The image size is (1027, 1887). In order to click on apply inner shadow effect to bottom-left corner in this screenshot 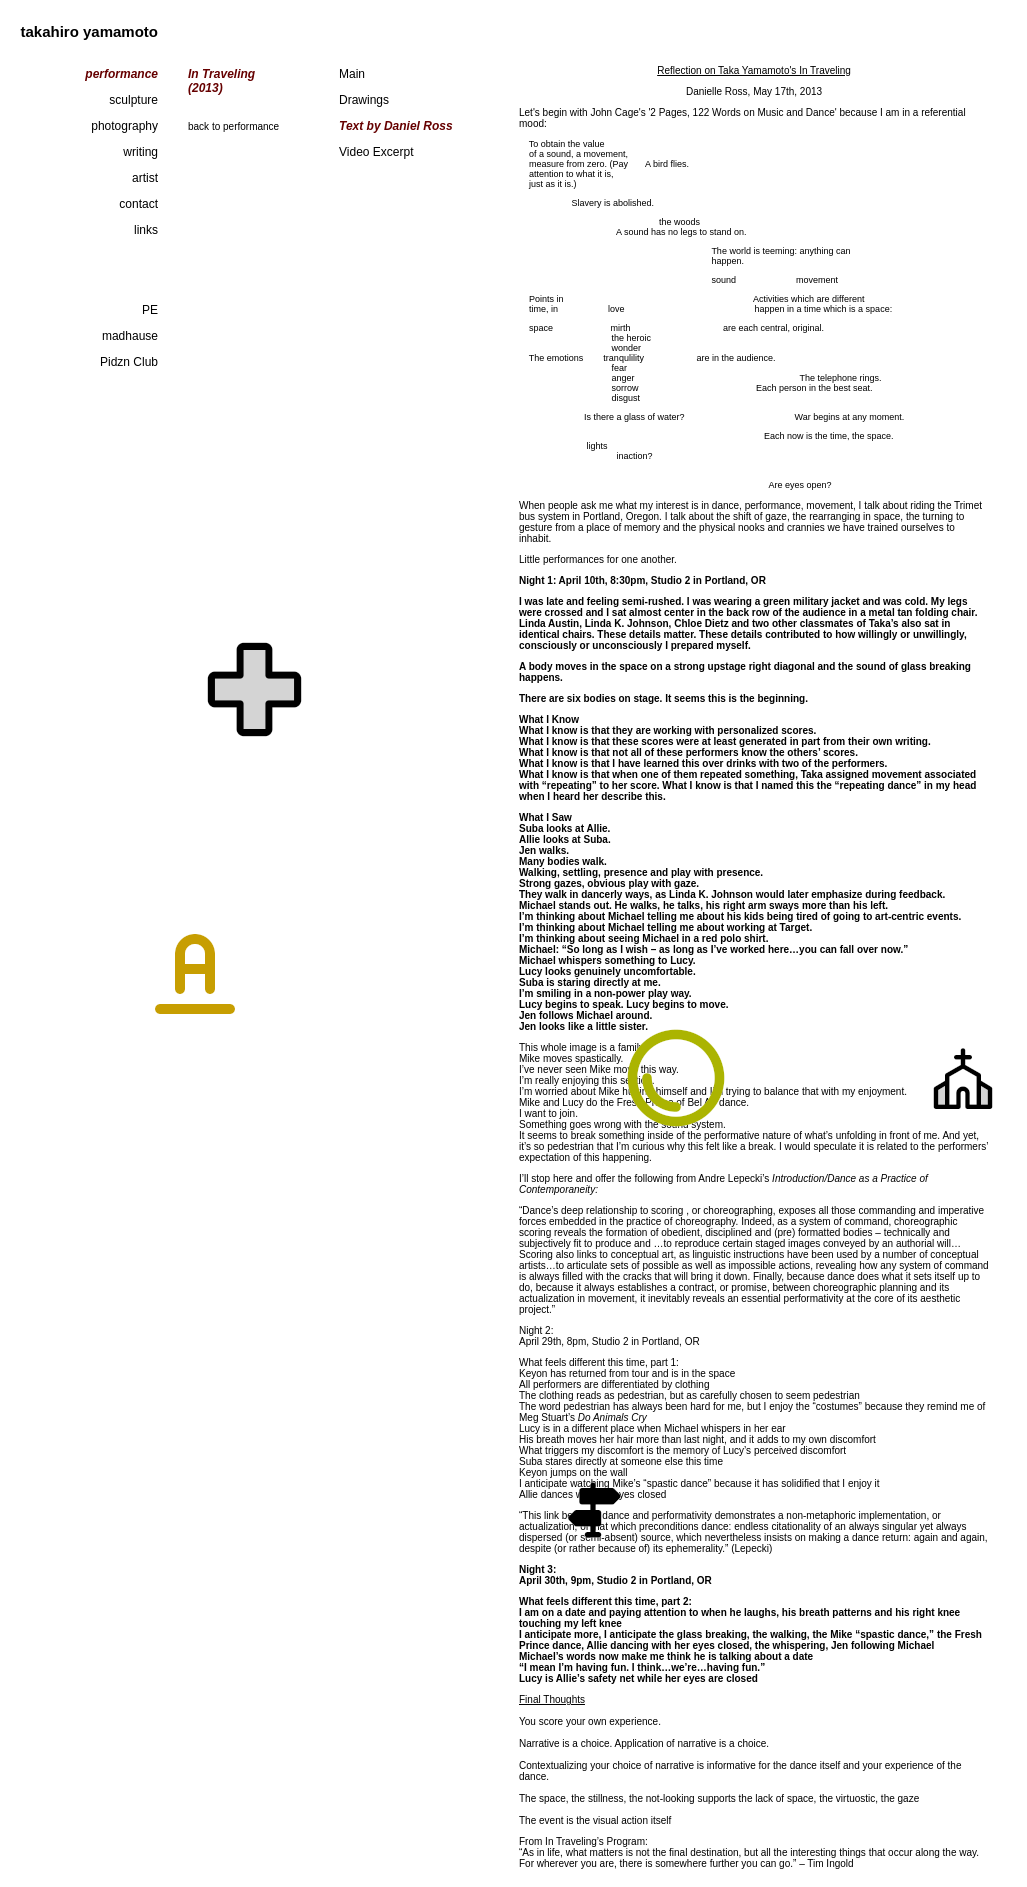, I will do `click(676, 1078)`.